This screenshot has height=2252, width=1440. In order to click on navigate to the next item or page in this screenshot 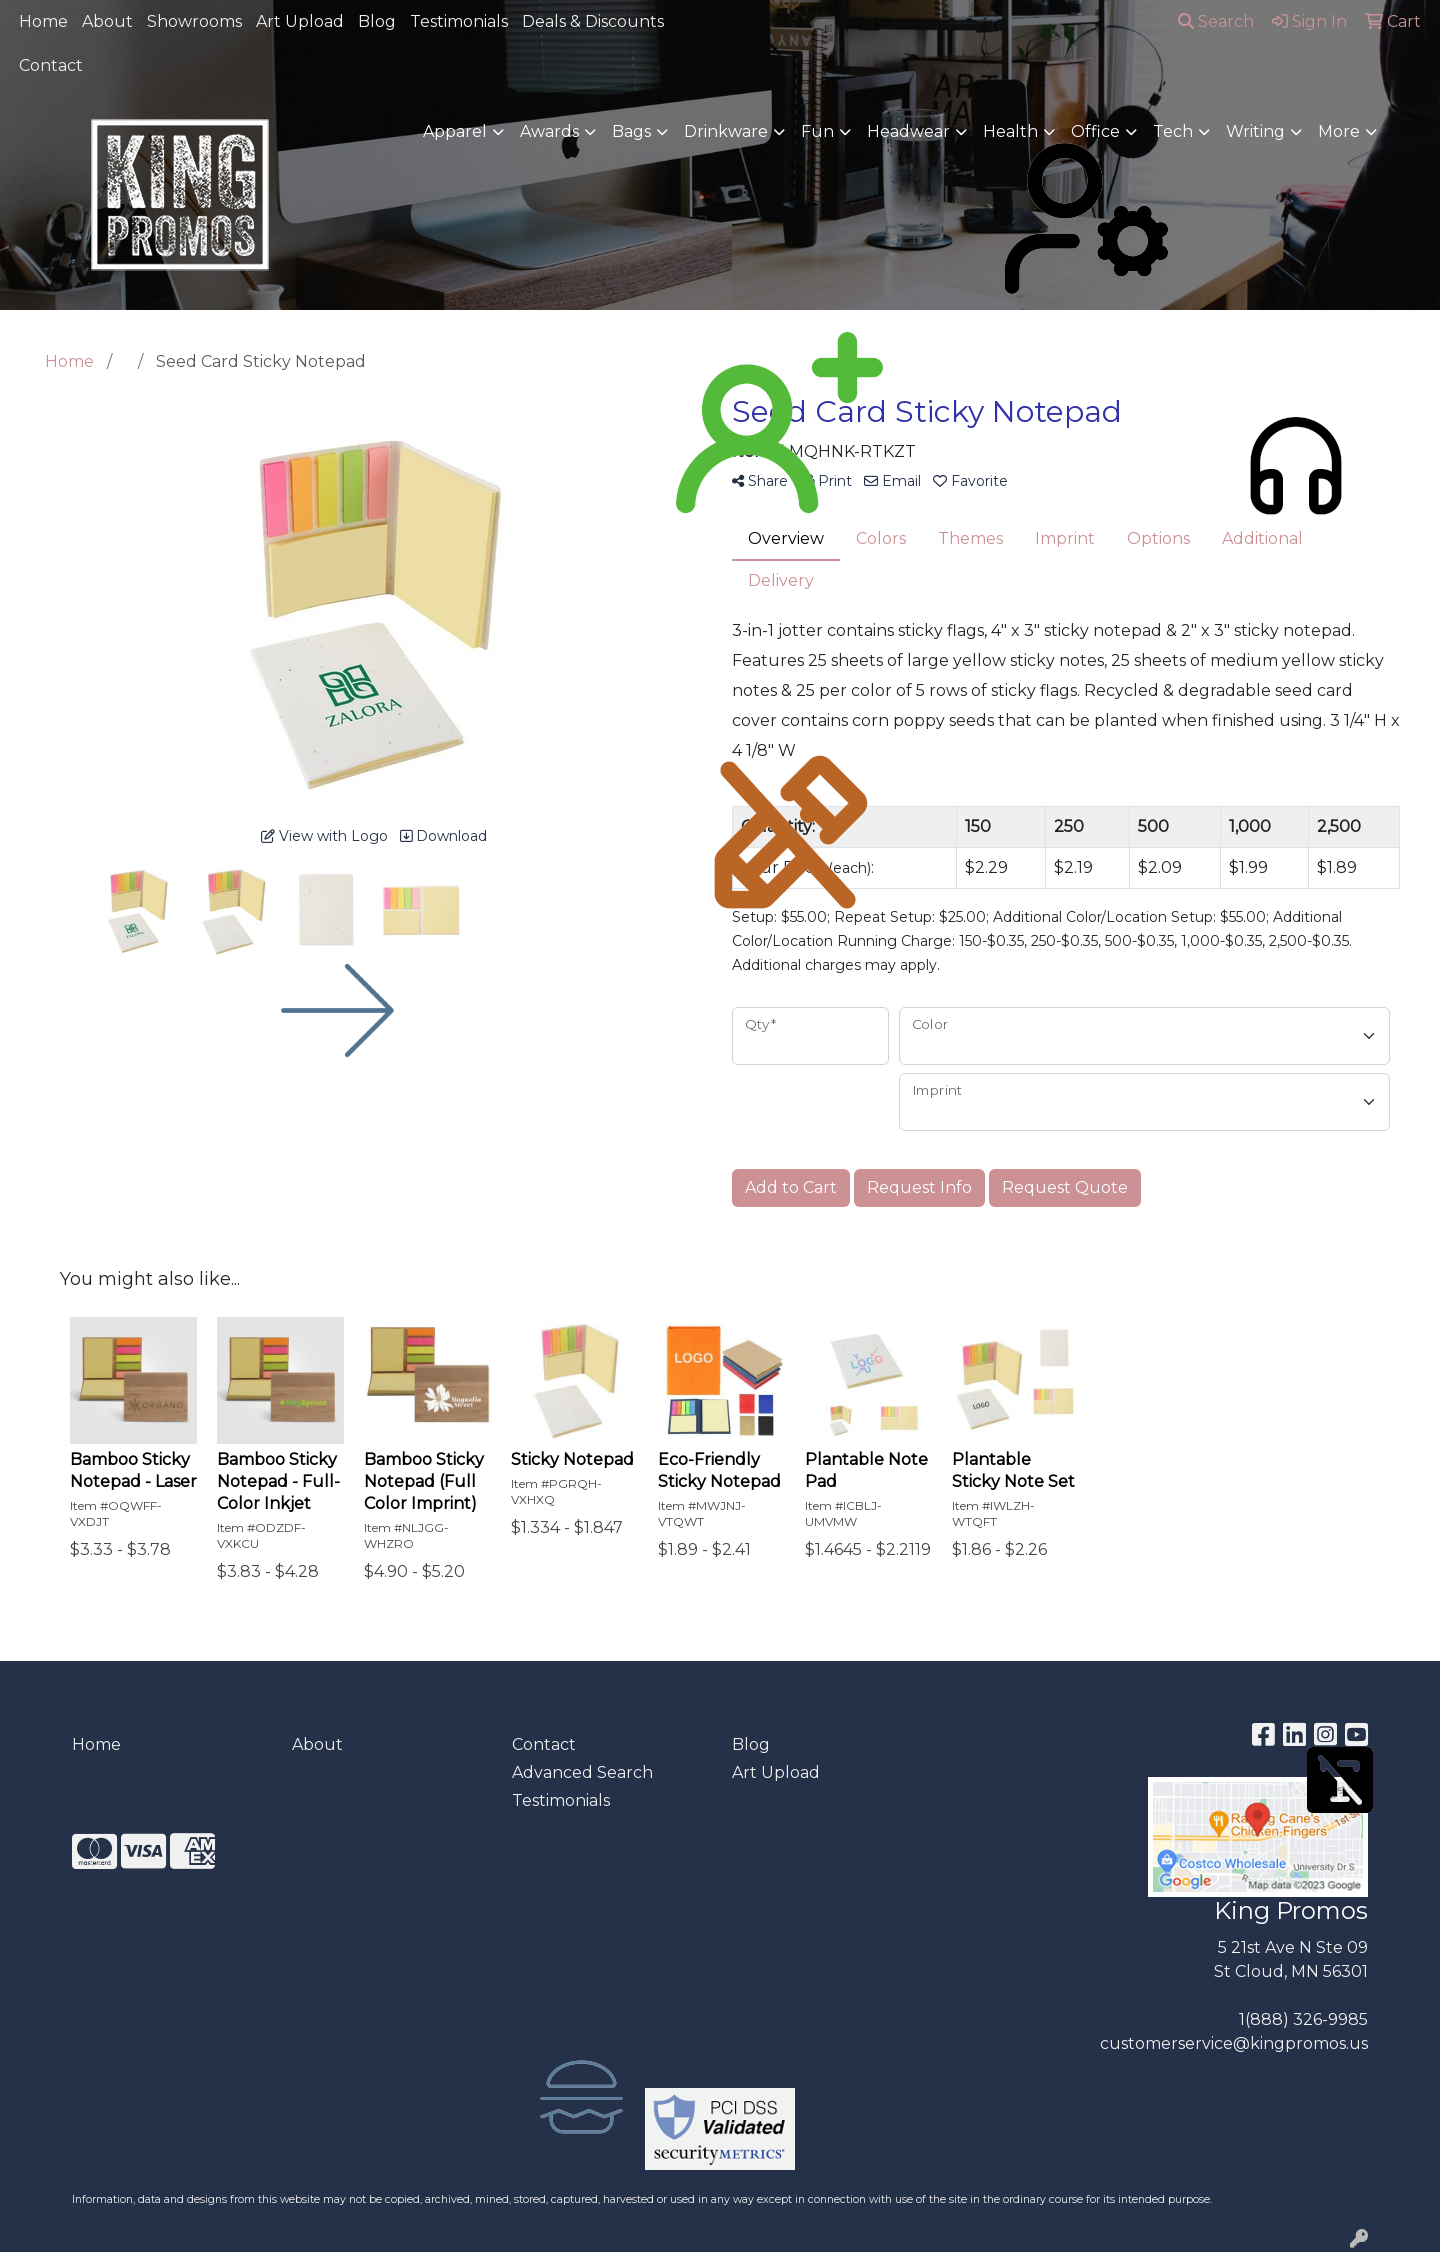, I will do `click(337, 1010)`.